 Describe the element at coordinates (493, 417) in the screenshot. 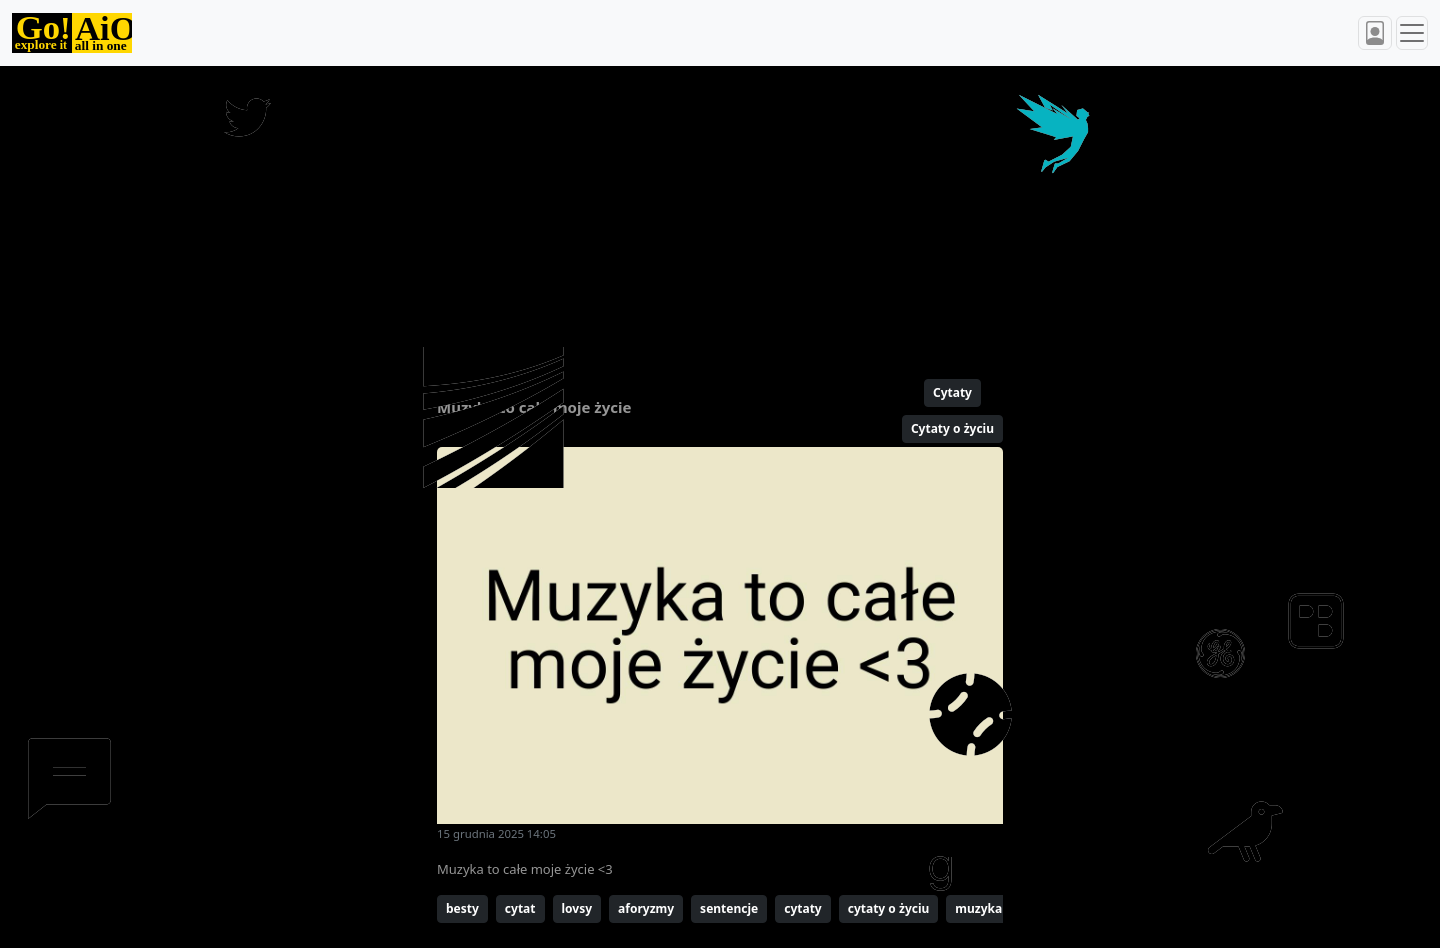

I see `Fraunhofer-Gesellschaft organization logo` at that location.